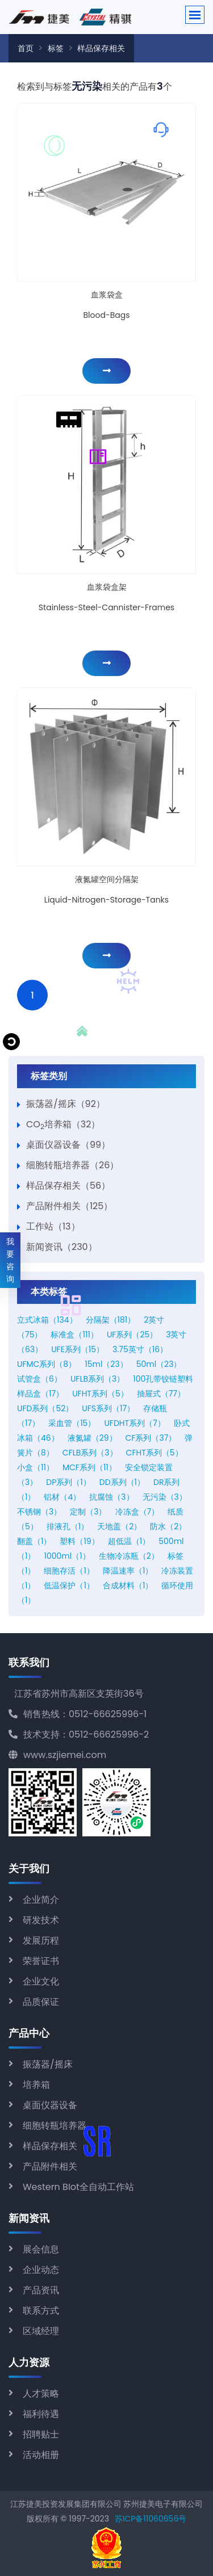  Describe the element at coordinates (54, 145) in the screenshot. I see `open Opera GX browser` at that location.